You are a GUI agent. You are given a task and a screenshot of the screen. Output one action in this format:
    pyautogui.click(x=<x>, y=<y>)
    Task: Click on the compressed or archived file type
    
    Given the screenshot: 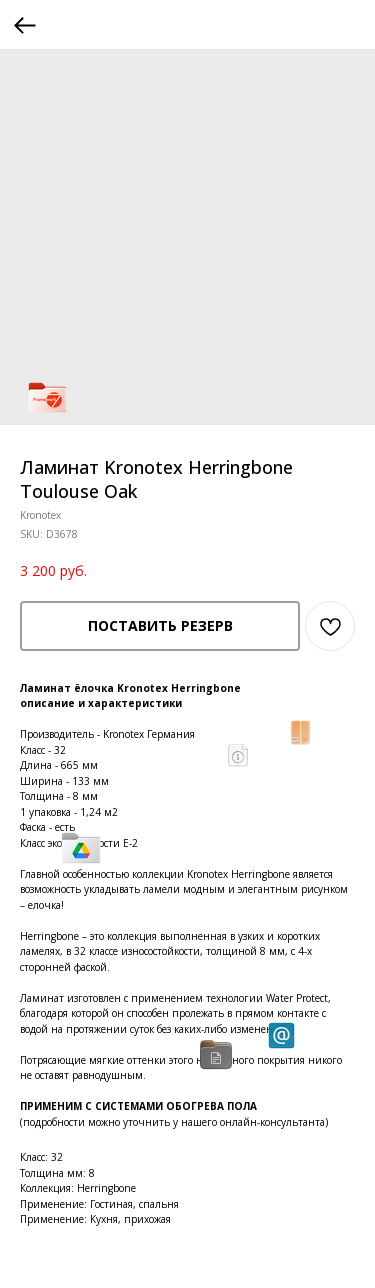 What is the action you would take?
    pyautogui.click(x=300, y=732)
    